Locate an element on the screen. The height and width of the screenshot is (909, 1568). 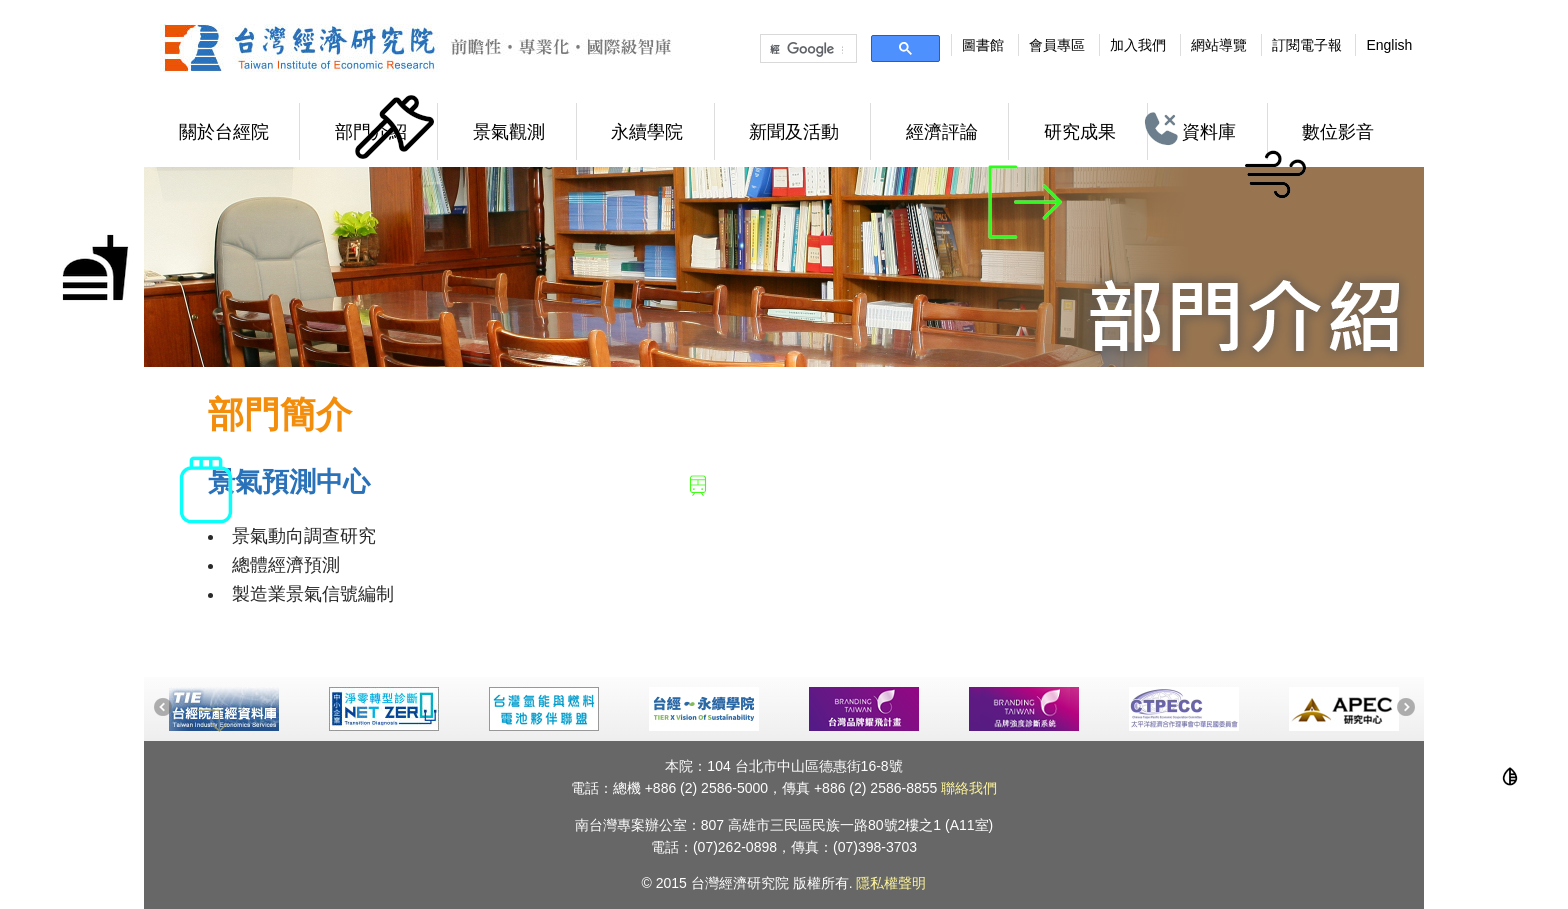
find nearby fast food restaurants is located at coordinates (95, 267).